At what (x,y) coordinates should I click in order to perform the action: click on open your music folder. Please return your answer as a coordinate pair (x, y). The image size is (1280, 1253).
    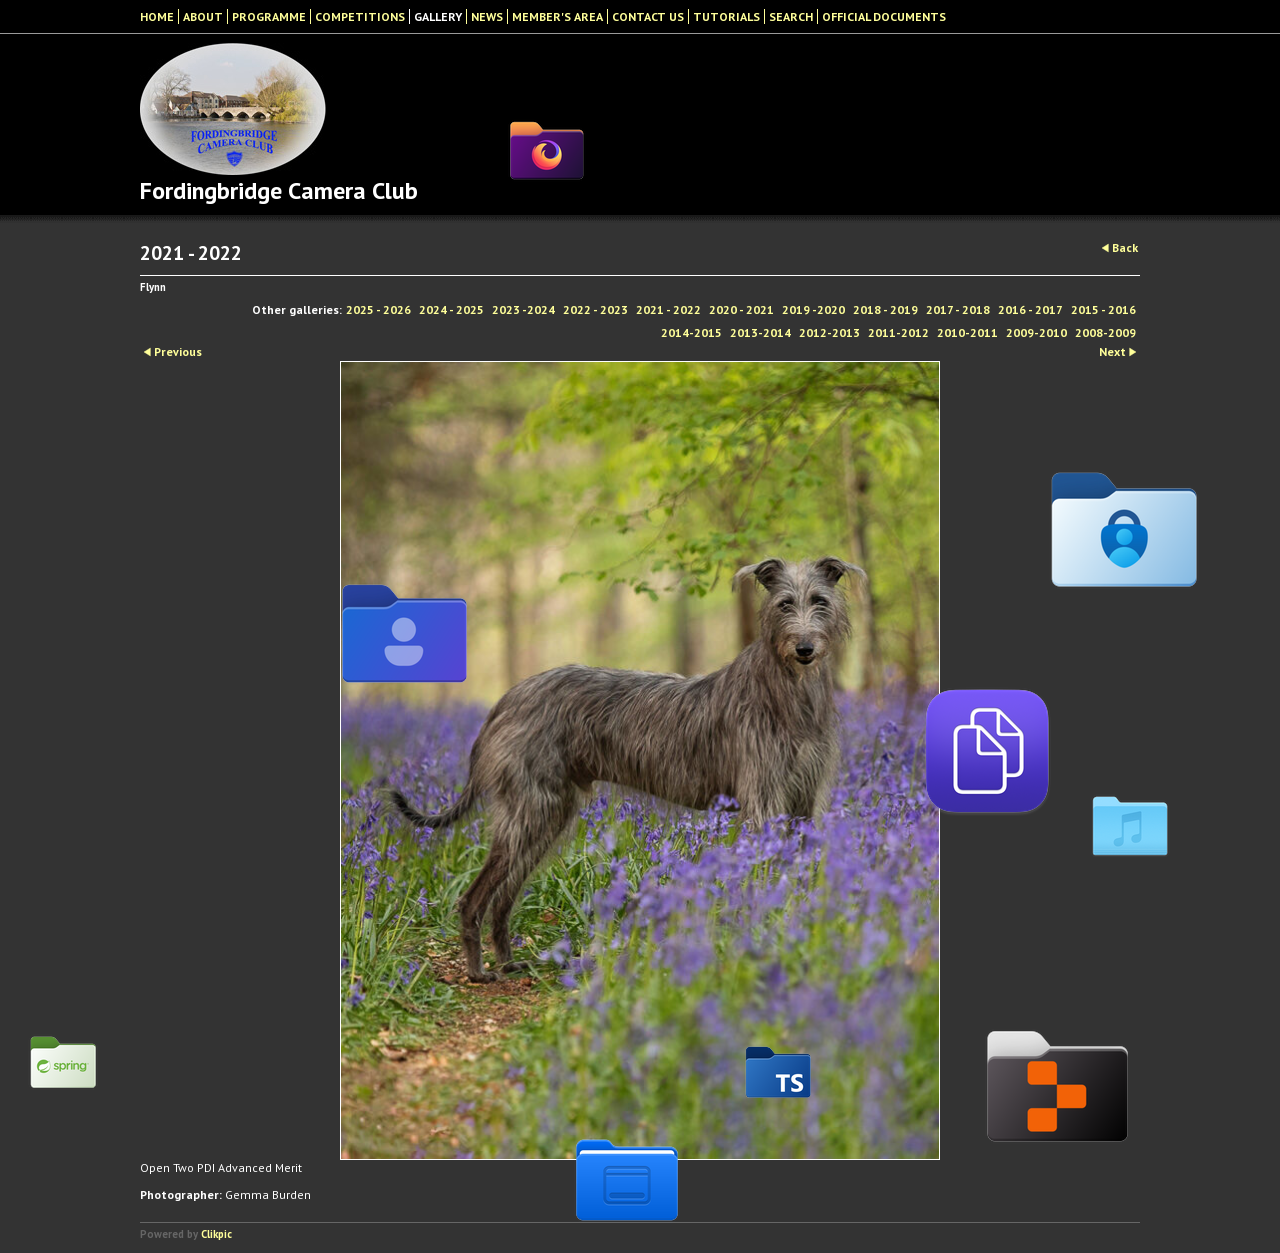
    Looking at the image, I should click on (1130, 826).